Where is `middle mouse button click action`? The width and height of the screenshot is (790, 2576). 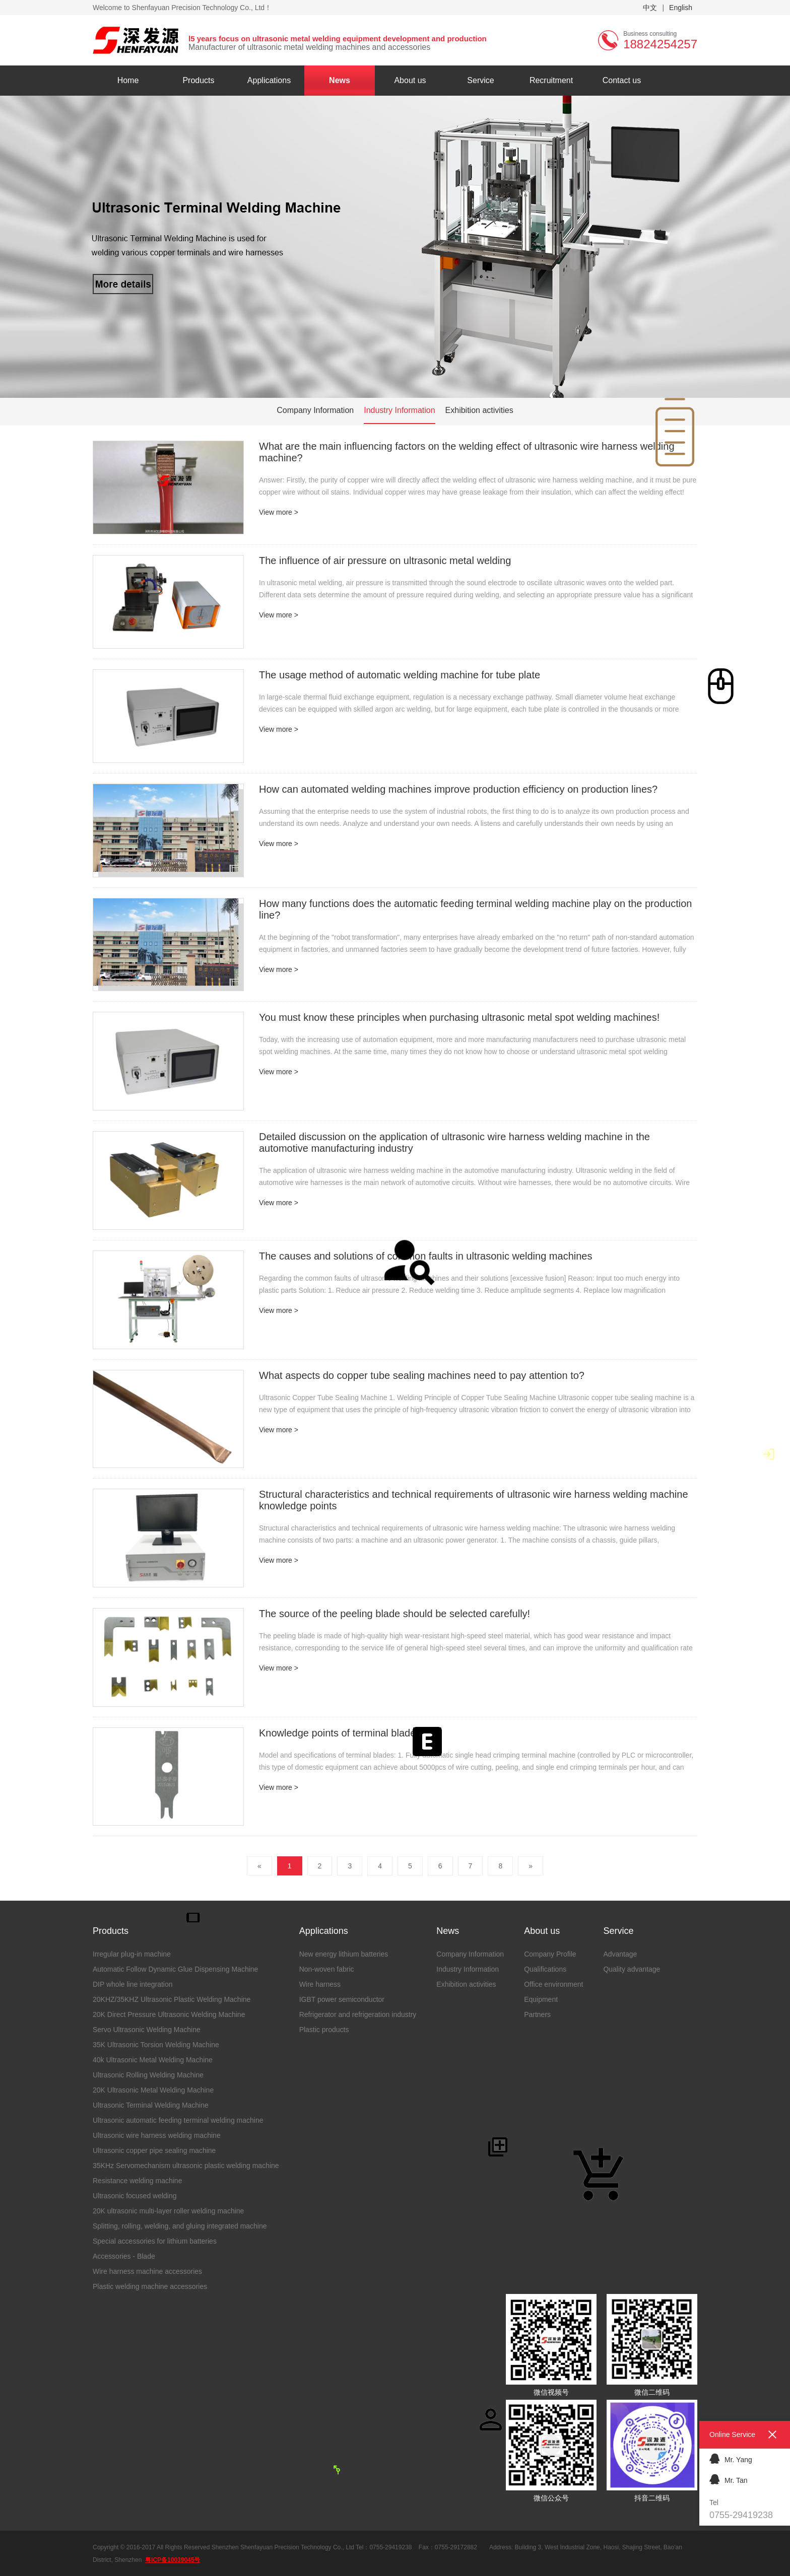
middle mouse button click action is located at coordinates (720, 686).